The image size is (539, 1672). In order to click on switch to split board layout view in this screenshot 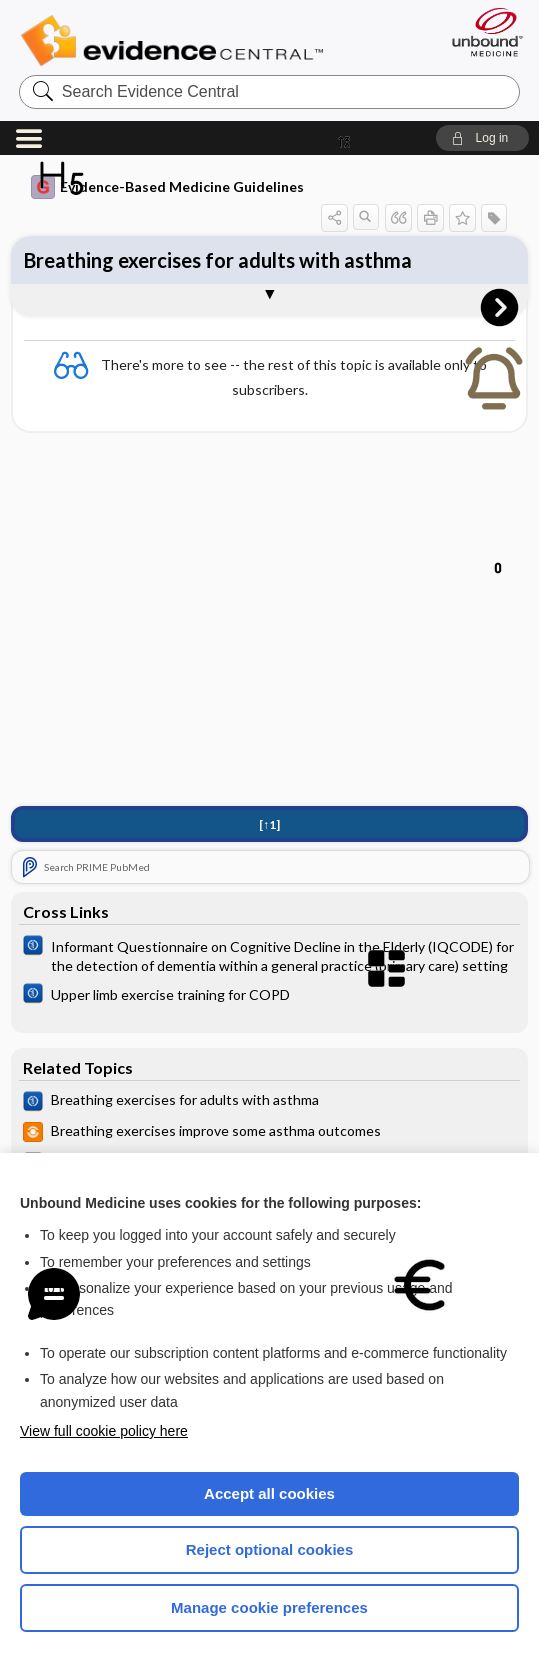, I will do `click(386, 968)`.